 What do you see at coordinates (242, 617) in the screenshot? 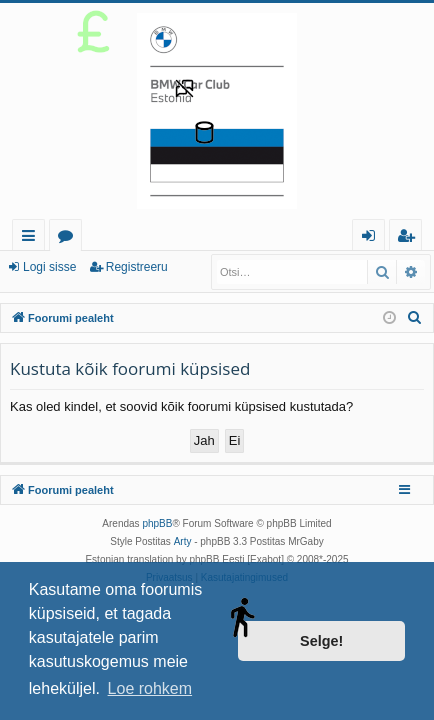
I see `get walking directions` at bounding box center [242, 617].